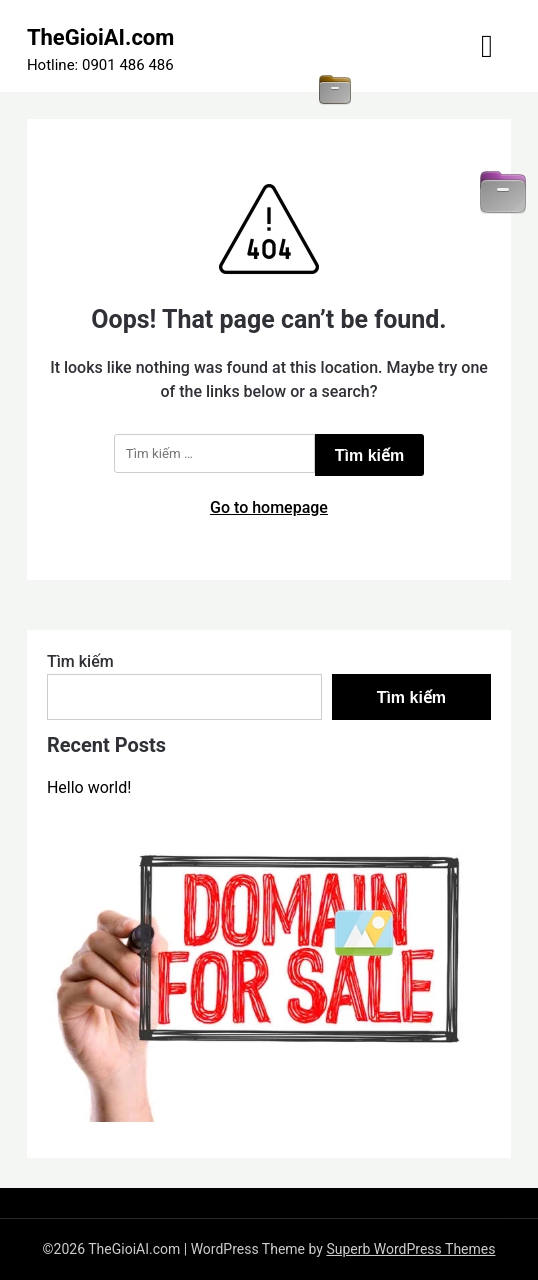 This screenshot has height=1280, width=538. Describe the element at coordinates (503, 192) in the screenshot. I see `open the file manager application` at that location.